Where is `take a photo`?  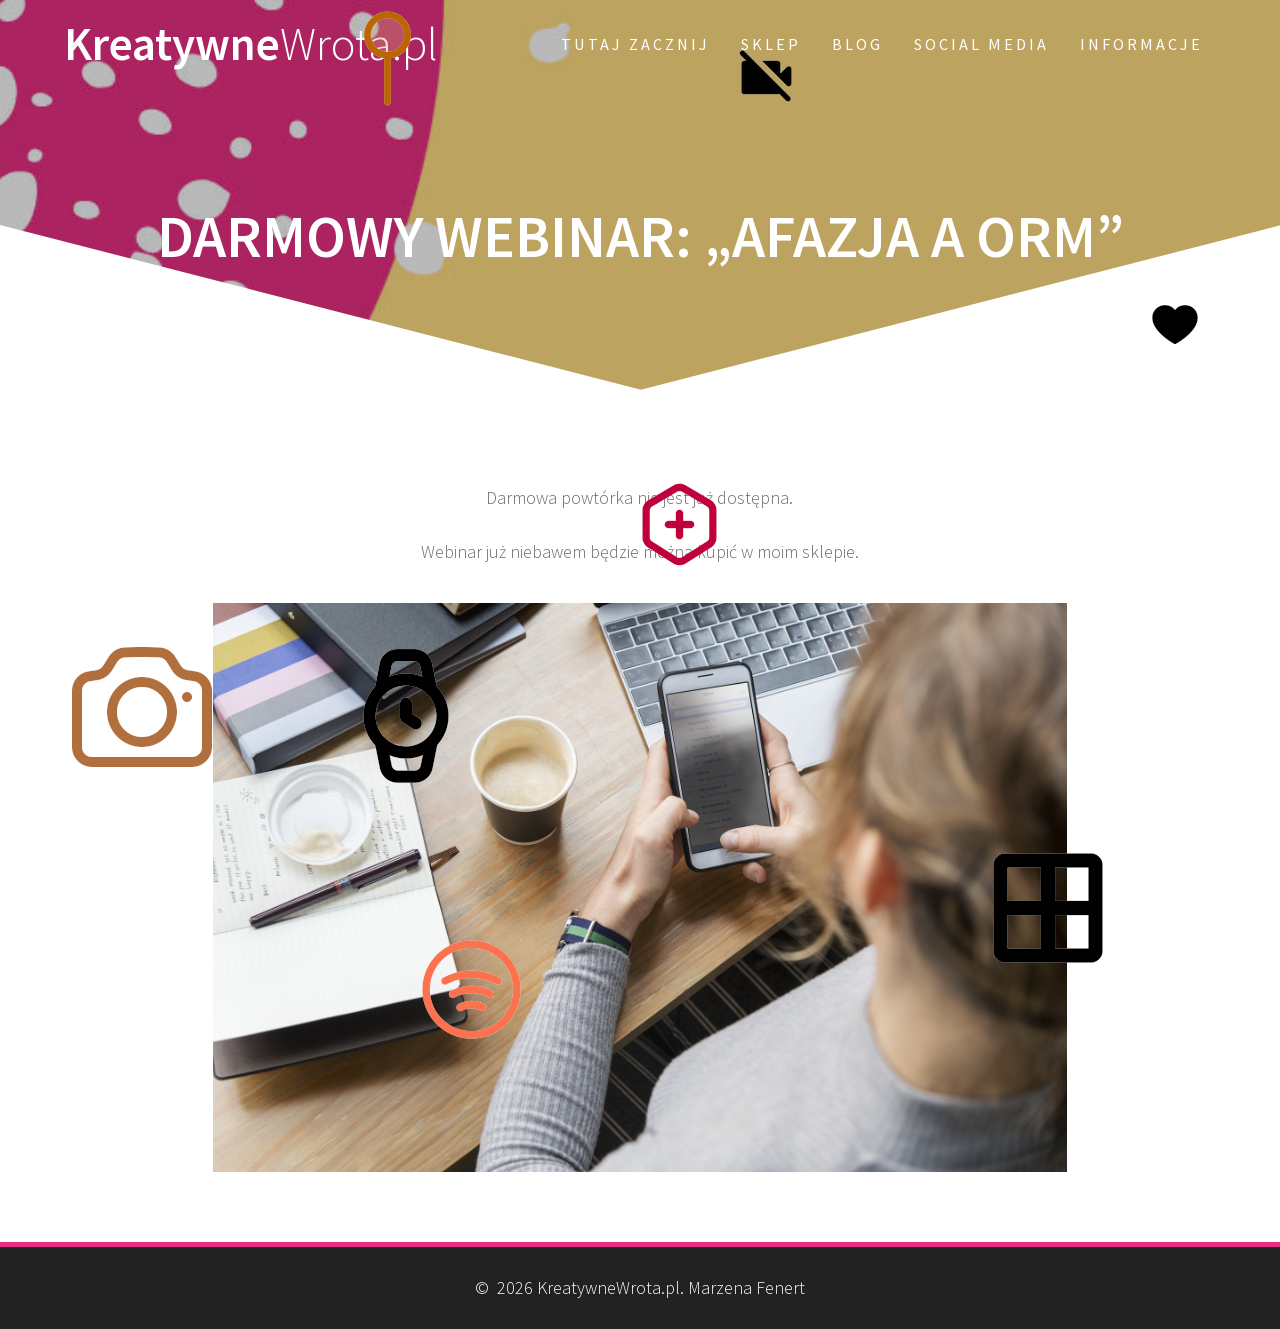 take a photo is located at coordinates (142, 707).